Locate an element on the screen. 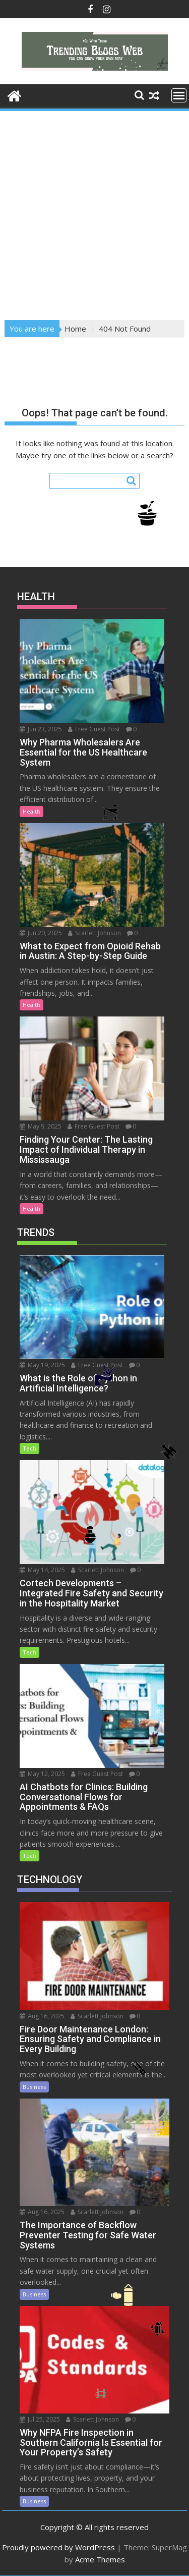 This screenshot has height=2576, width=189. crow dive ability or attack skill is located at coordinates (169, 1452).